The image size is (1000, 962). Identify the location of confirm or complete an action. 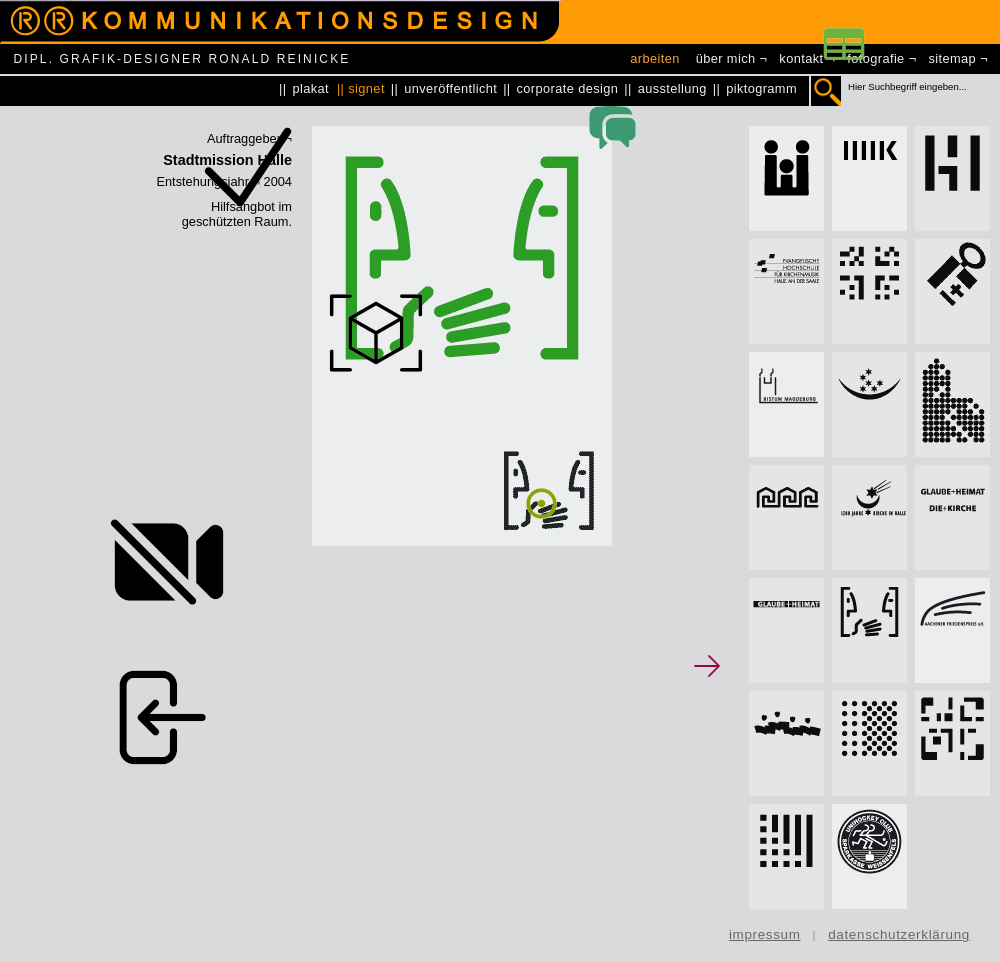
(248, 167).